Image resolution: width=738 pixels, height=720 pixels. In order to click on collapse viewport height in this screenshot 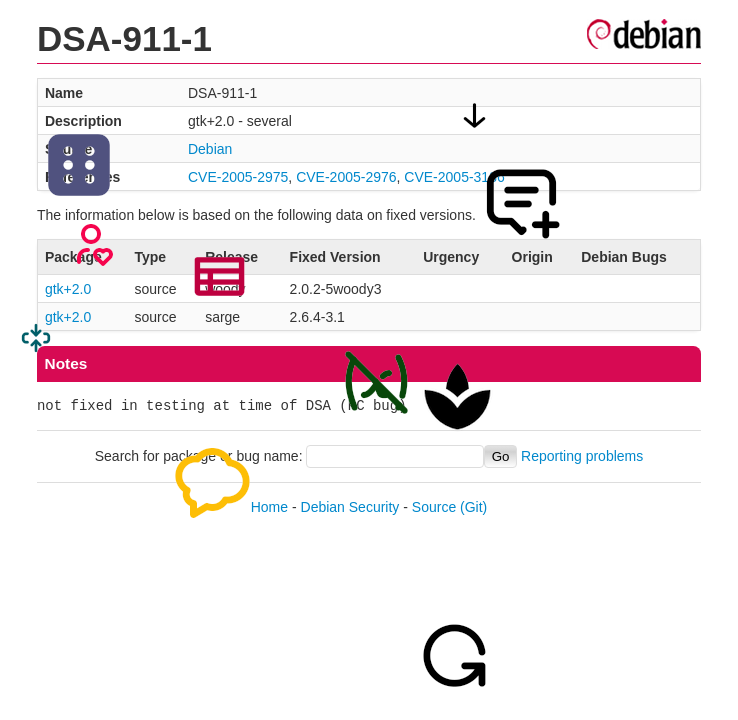, I will do `click(36, 338)`.